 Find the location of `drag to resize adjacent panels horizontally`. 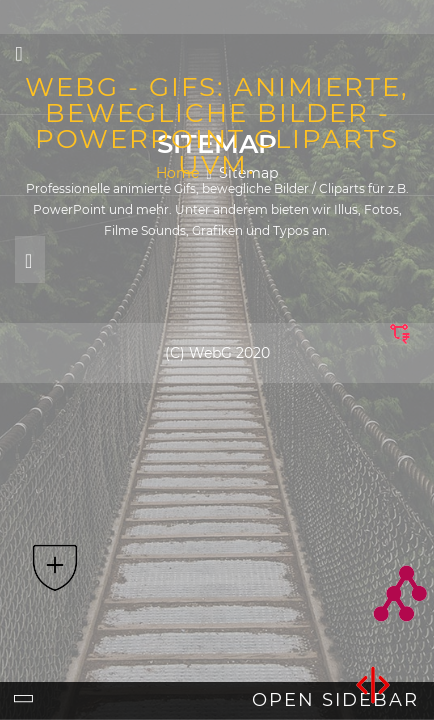

drag to resize adjacent panels horizontally is located at coordinates (373, 685).